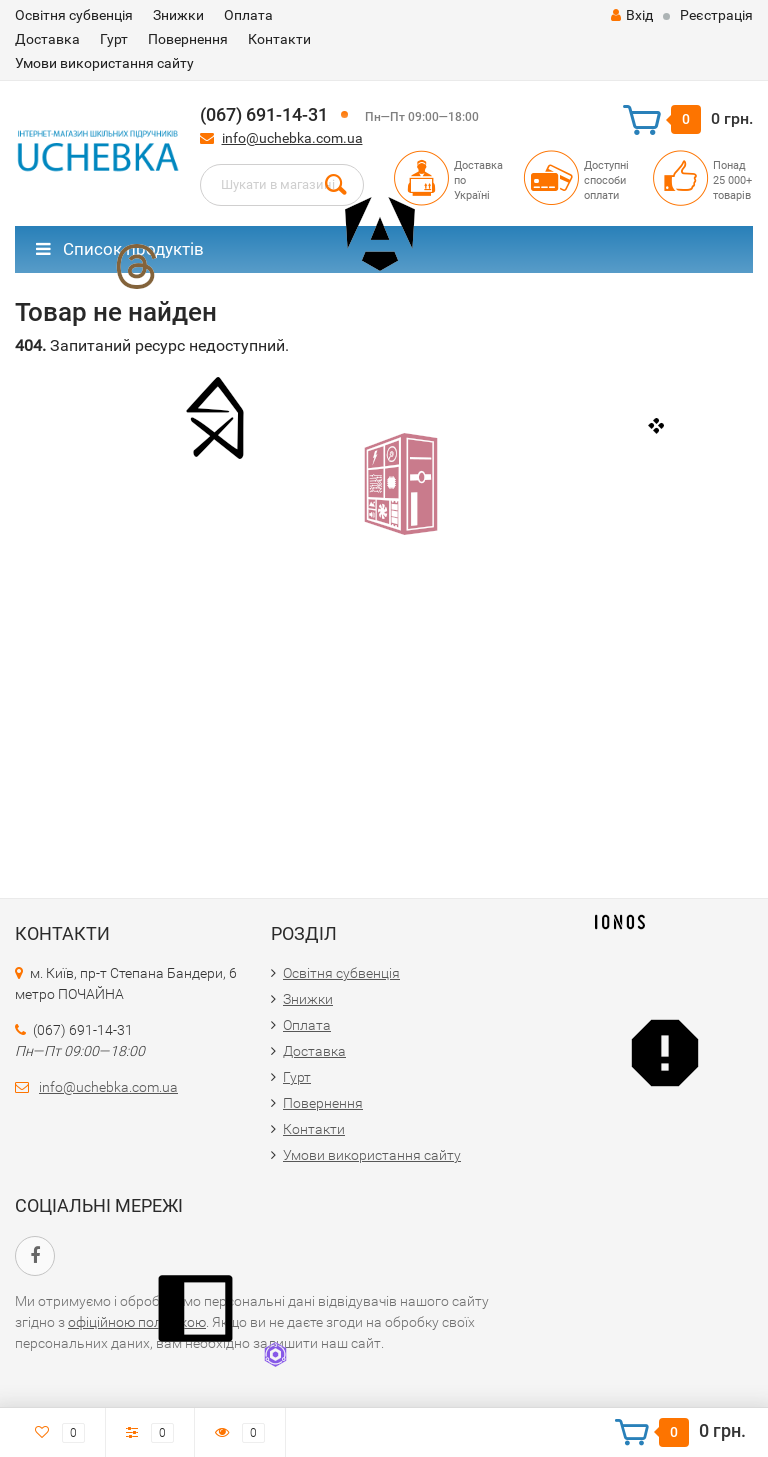 This screenshot has height=1457, width=768. Describe the element at coordinates (620, 922) in the screenshot. I see `ionos web hosting and cloud services logo` at that location.